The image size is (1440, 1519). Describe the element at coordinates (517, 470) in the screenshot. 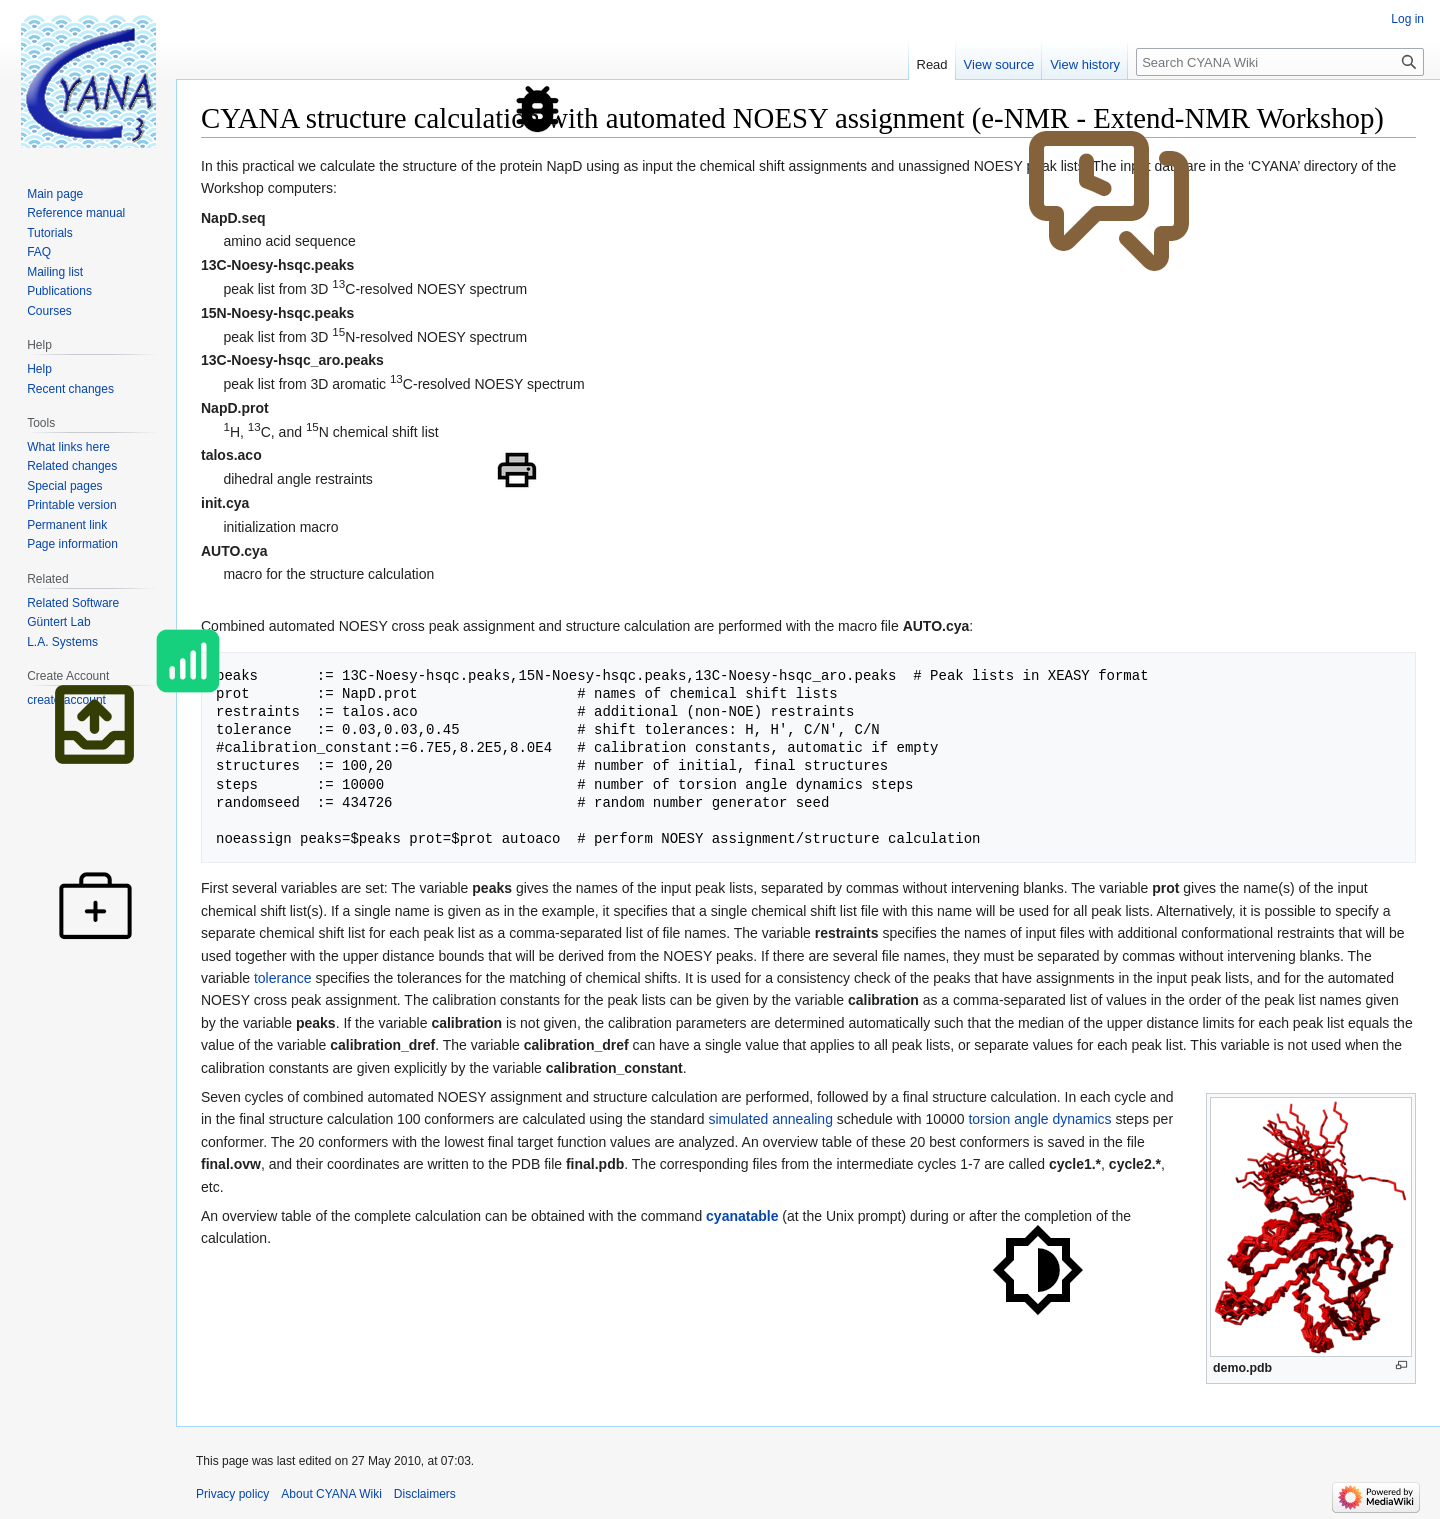

I see `print current document or page` at that location.